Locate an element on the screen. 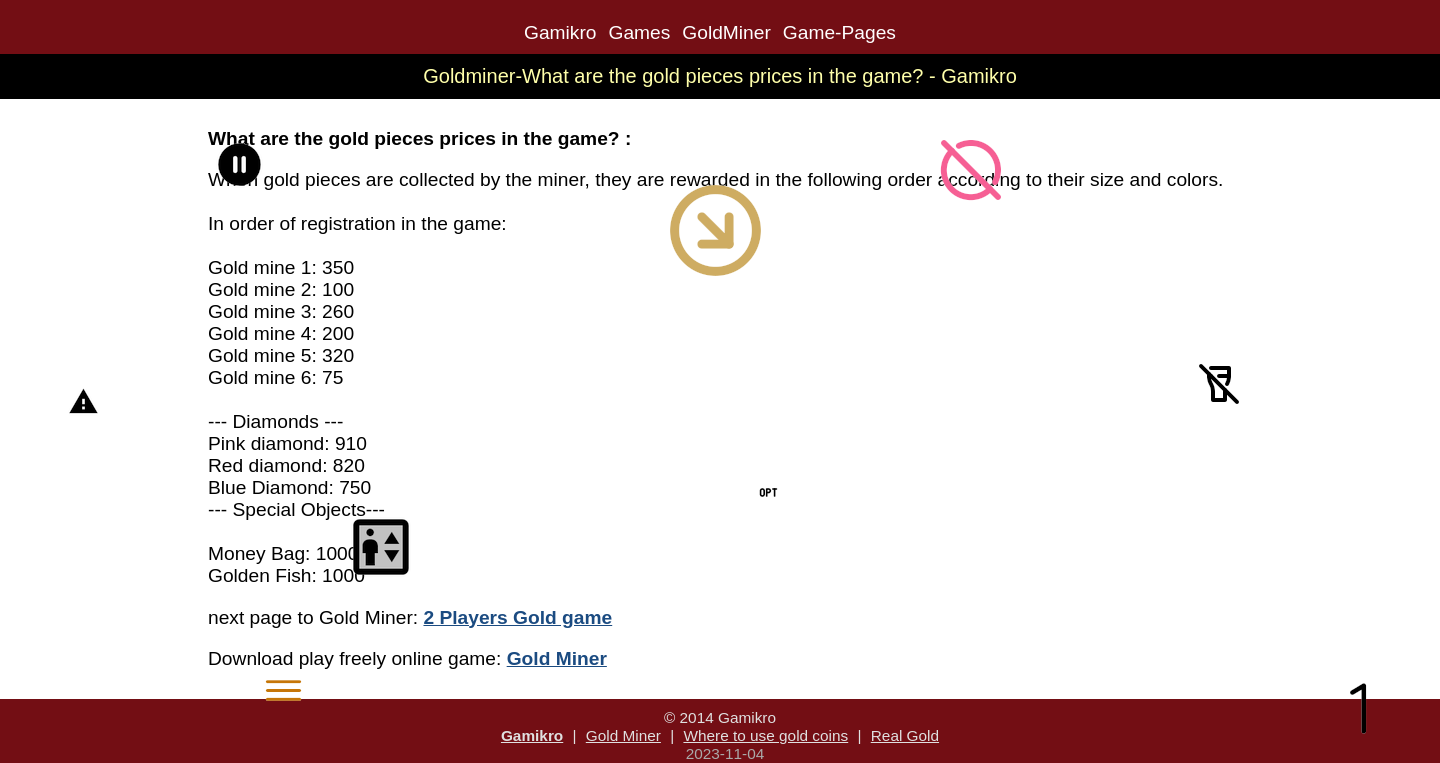 The width and height of the screenshot is (1440, 763). open navigation menu is located at coordinates (283, 690).